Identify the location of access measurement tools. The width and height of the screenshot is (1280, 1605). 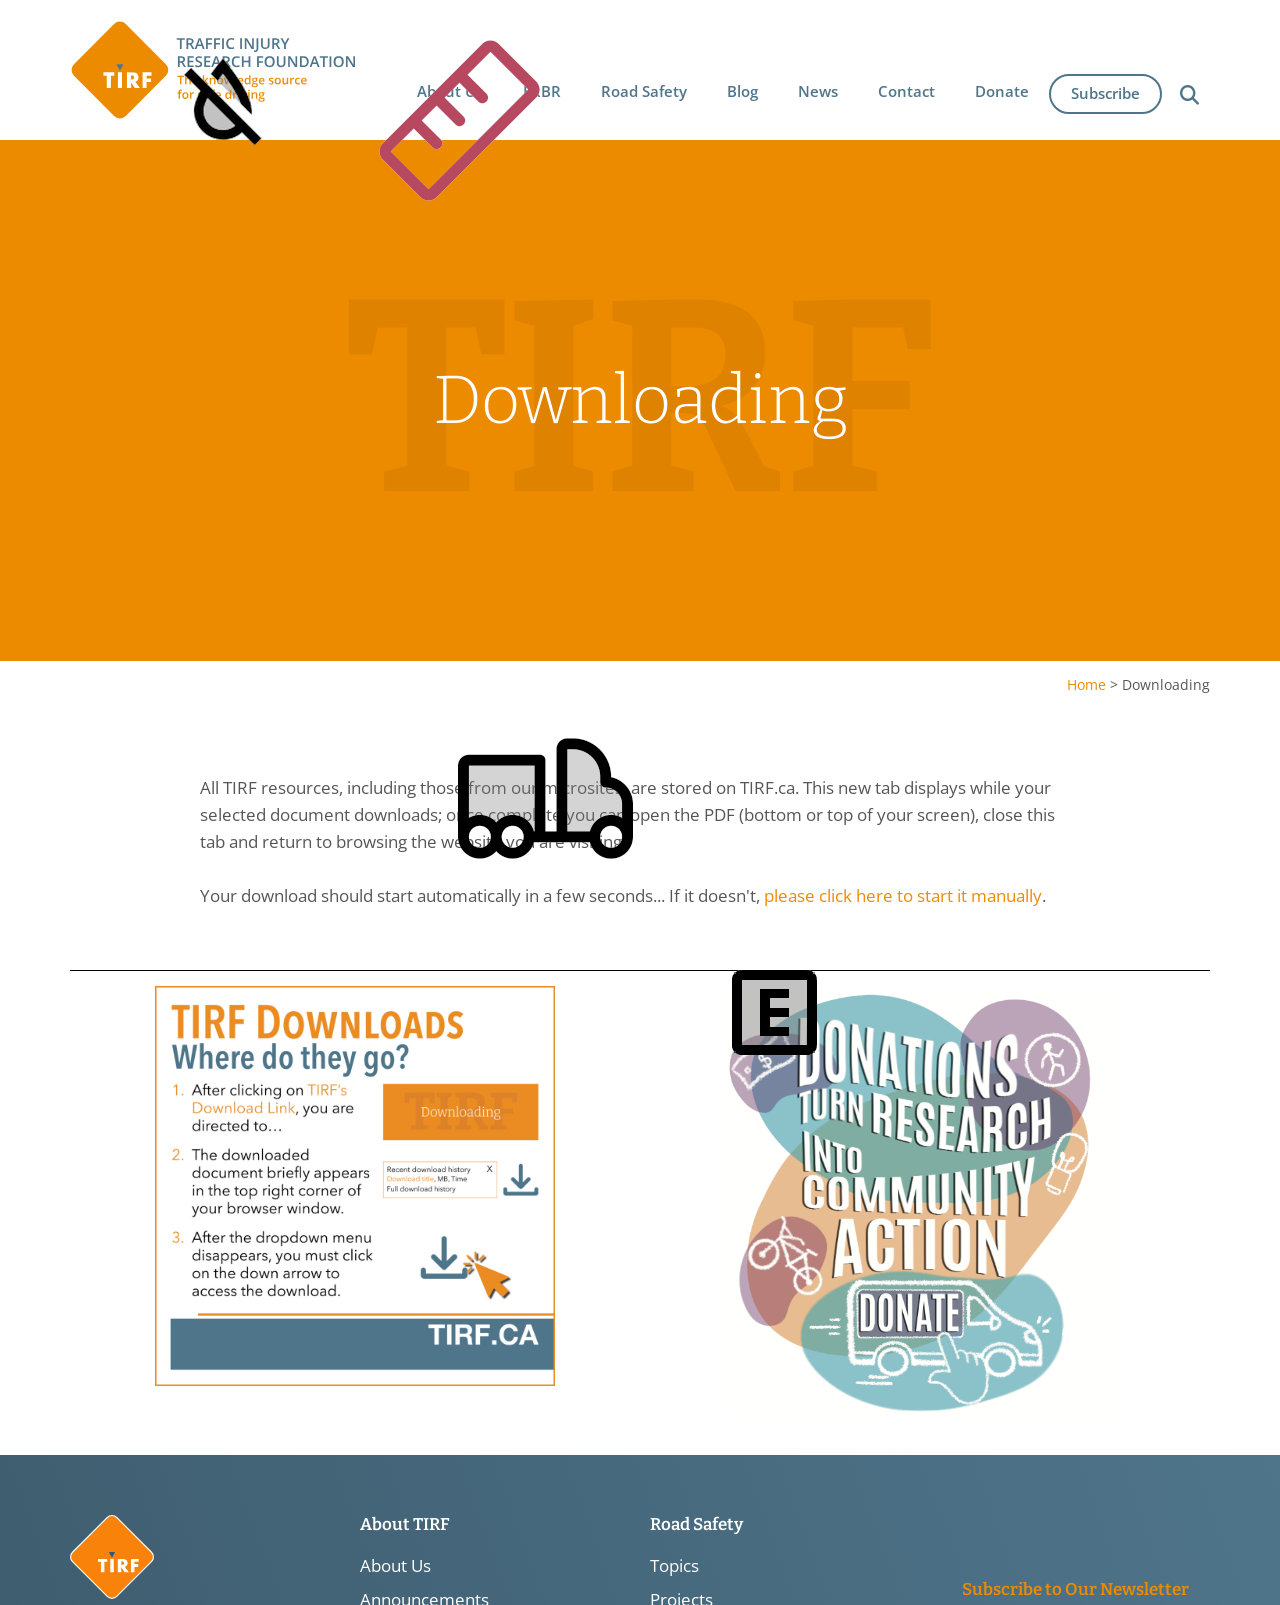
(459, 120).